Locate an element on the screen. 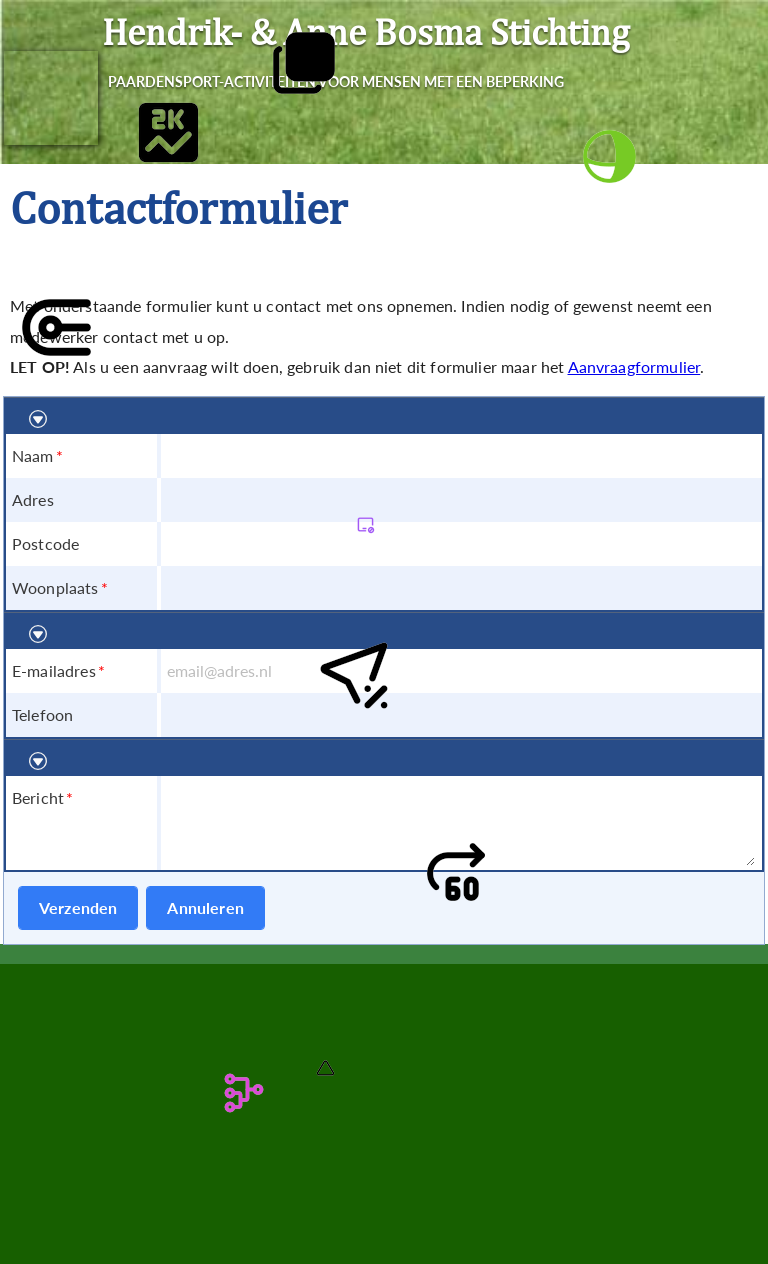  view score or performance metrics is located at coordinates (168, 132).